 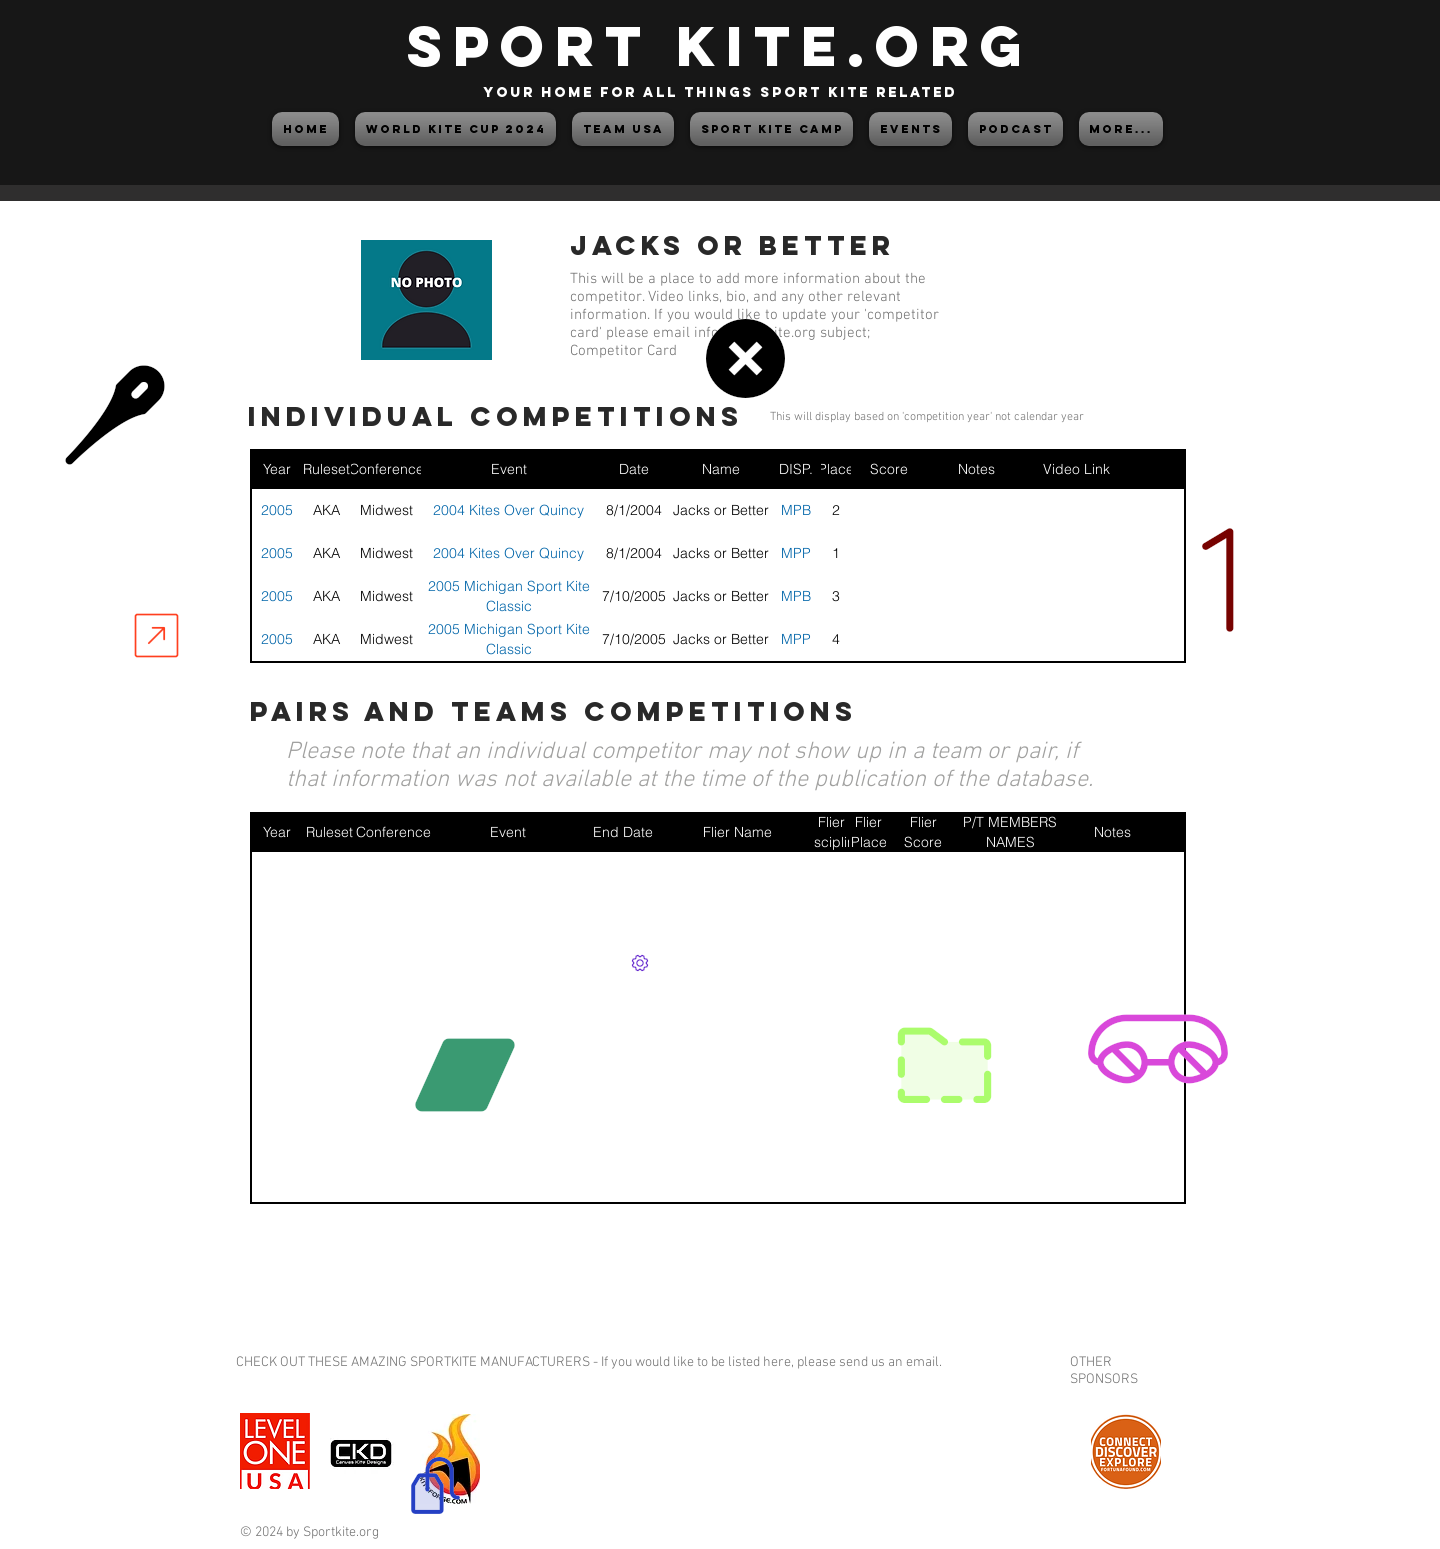 What do you see at coordinates (465, 1075) in the screenshot?
I see `insert a parallelogram shape` at bounding box center [465, 1075].